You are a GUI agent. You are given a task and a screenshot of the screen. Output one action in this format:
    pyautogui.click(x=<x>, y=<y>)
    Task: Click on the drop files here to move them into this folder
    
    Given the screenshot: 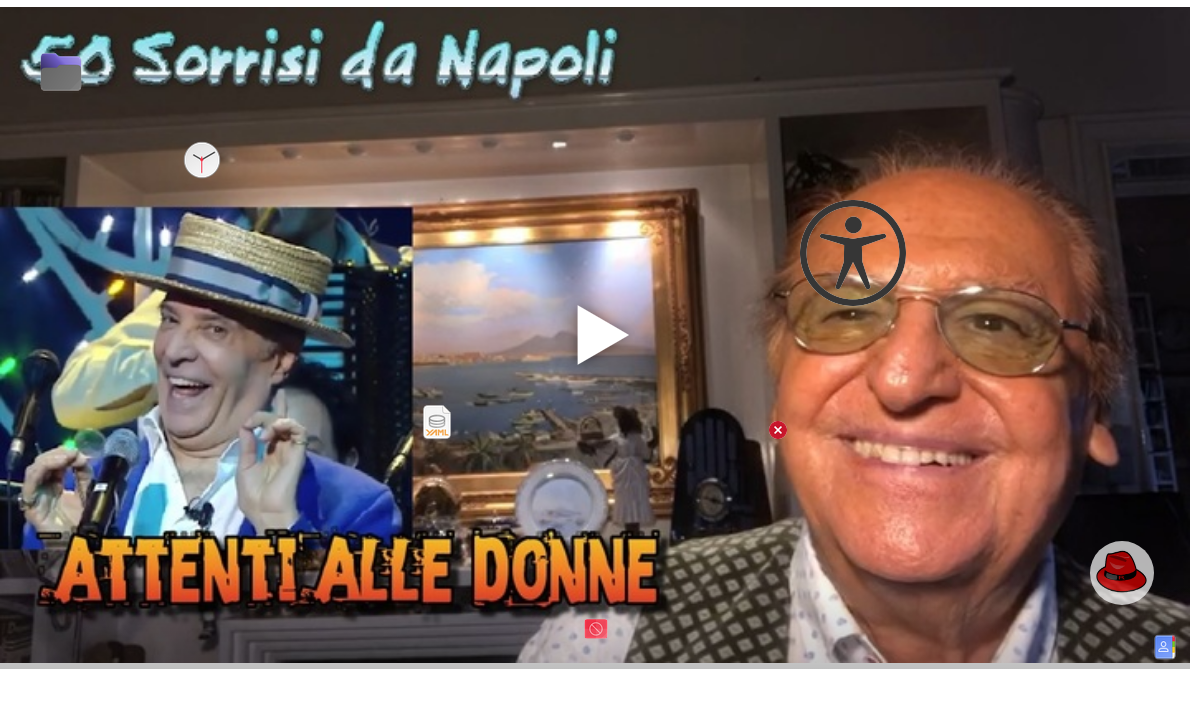 What is the action you would take?
    pyautogui.click(x=61, y=72)
    